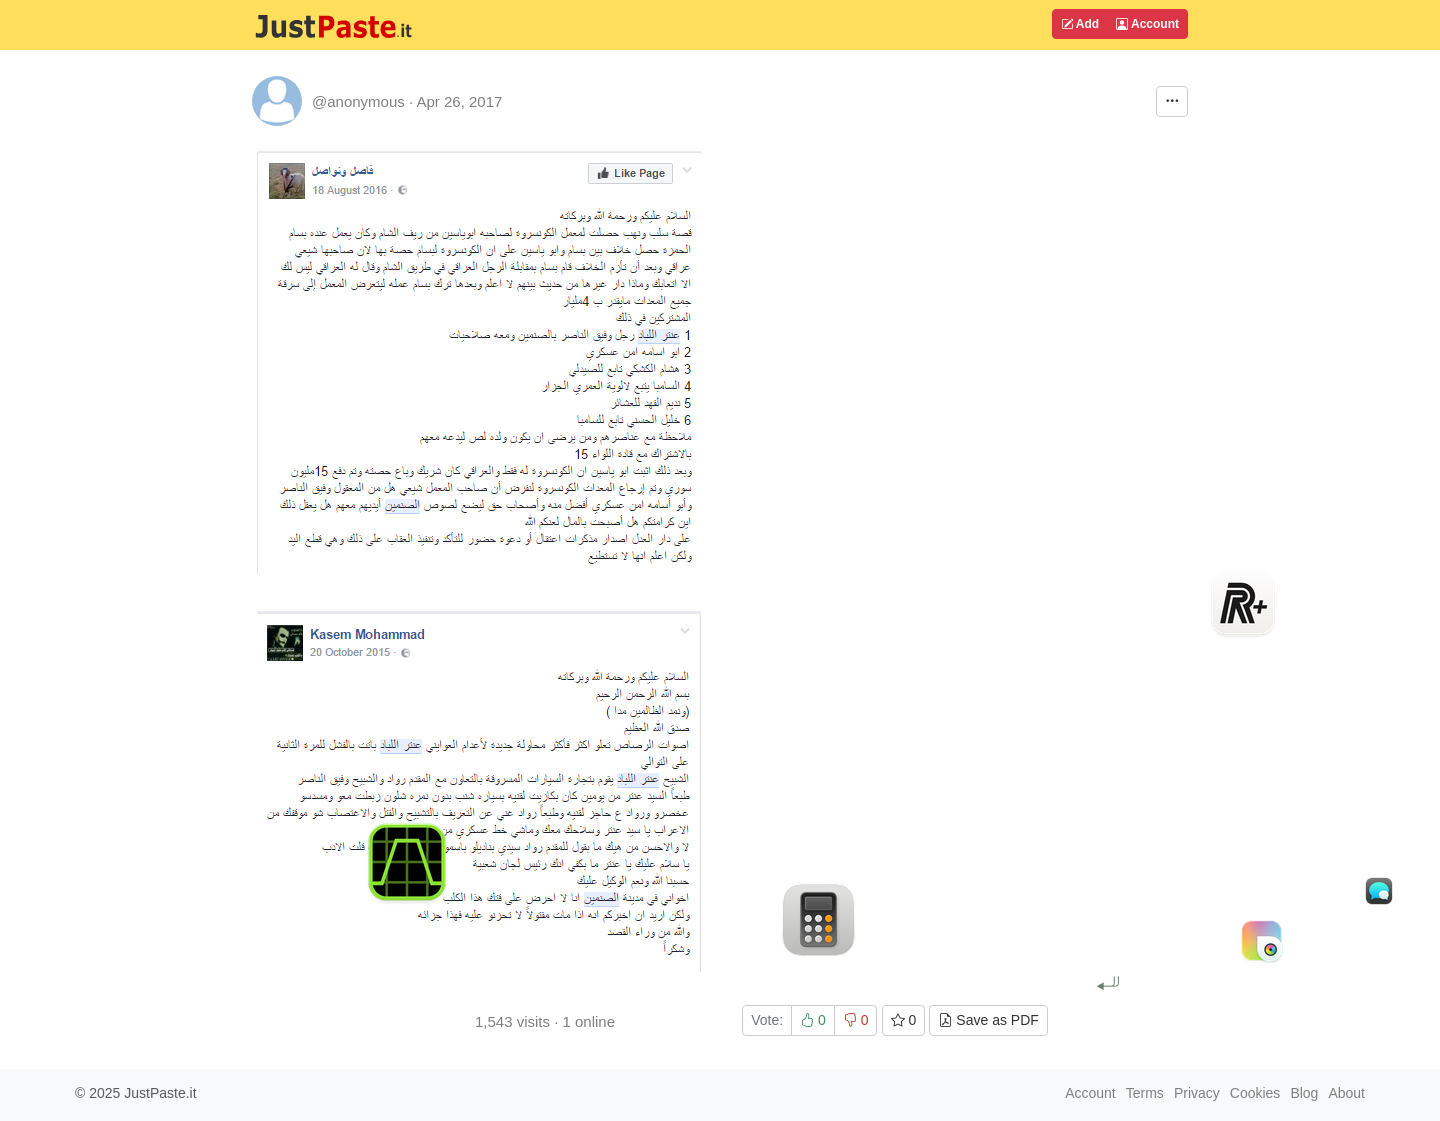  I want to click on open the calculator app, so click(818, 919).